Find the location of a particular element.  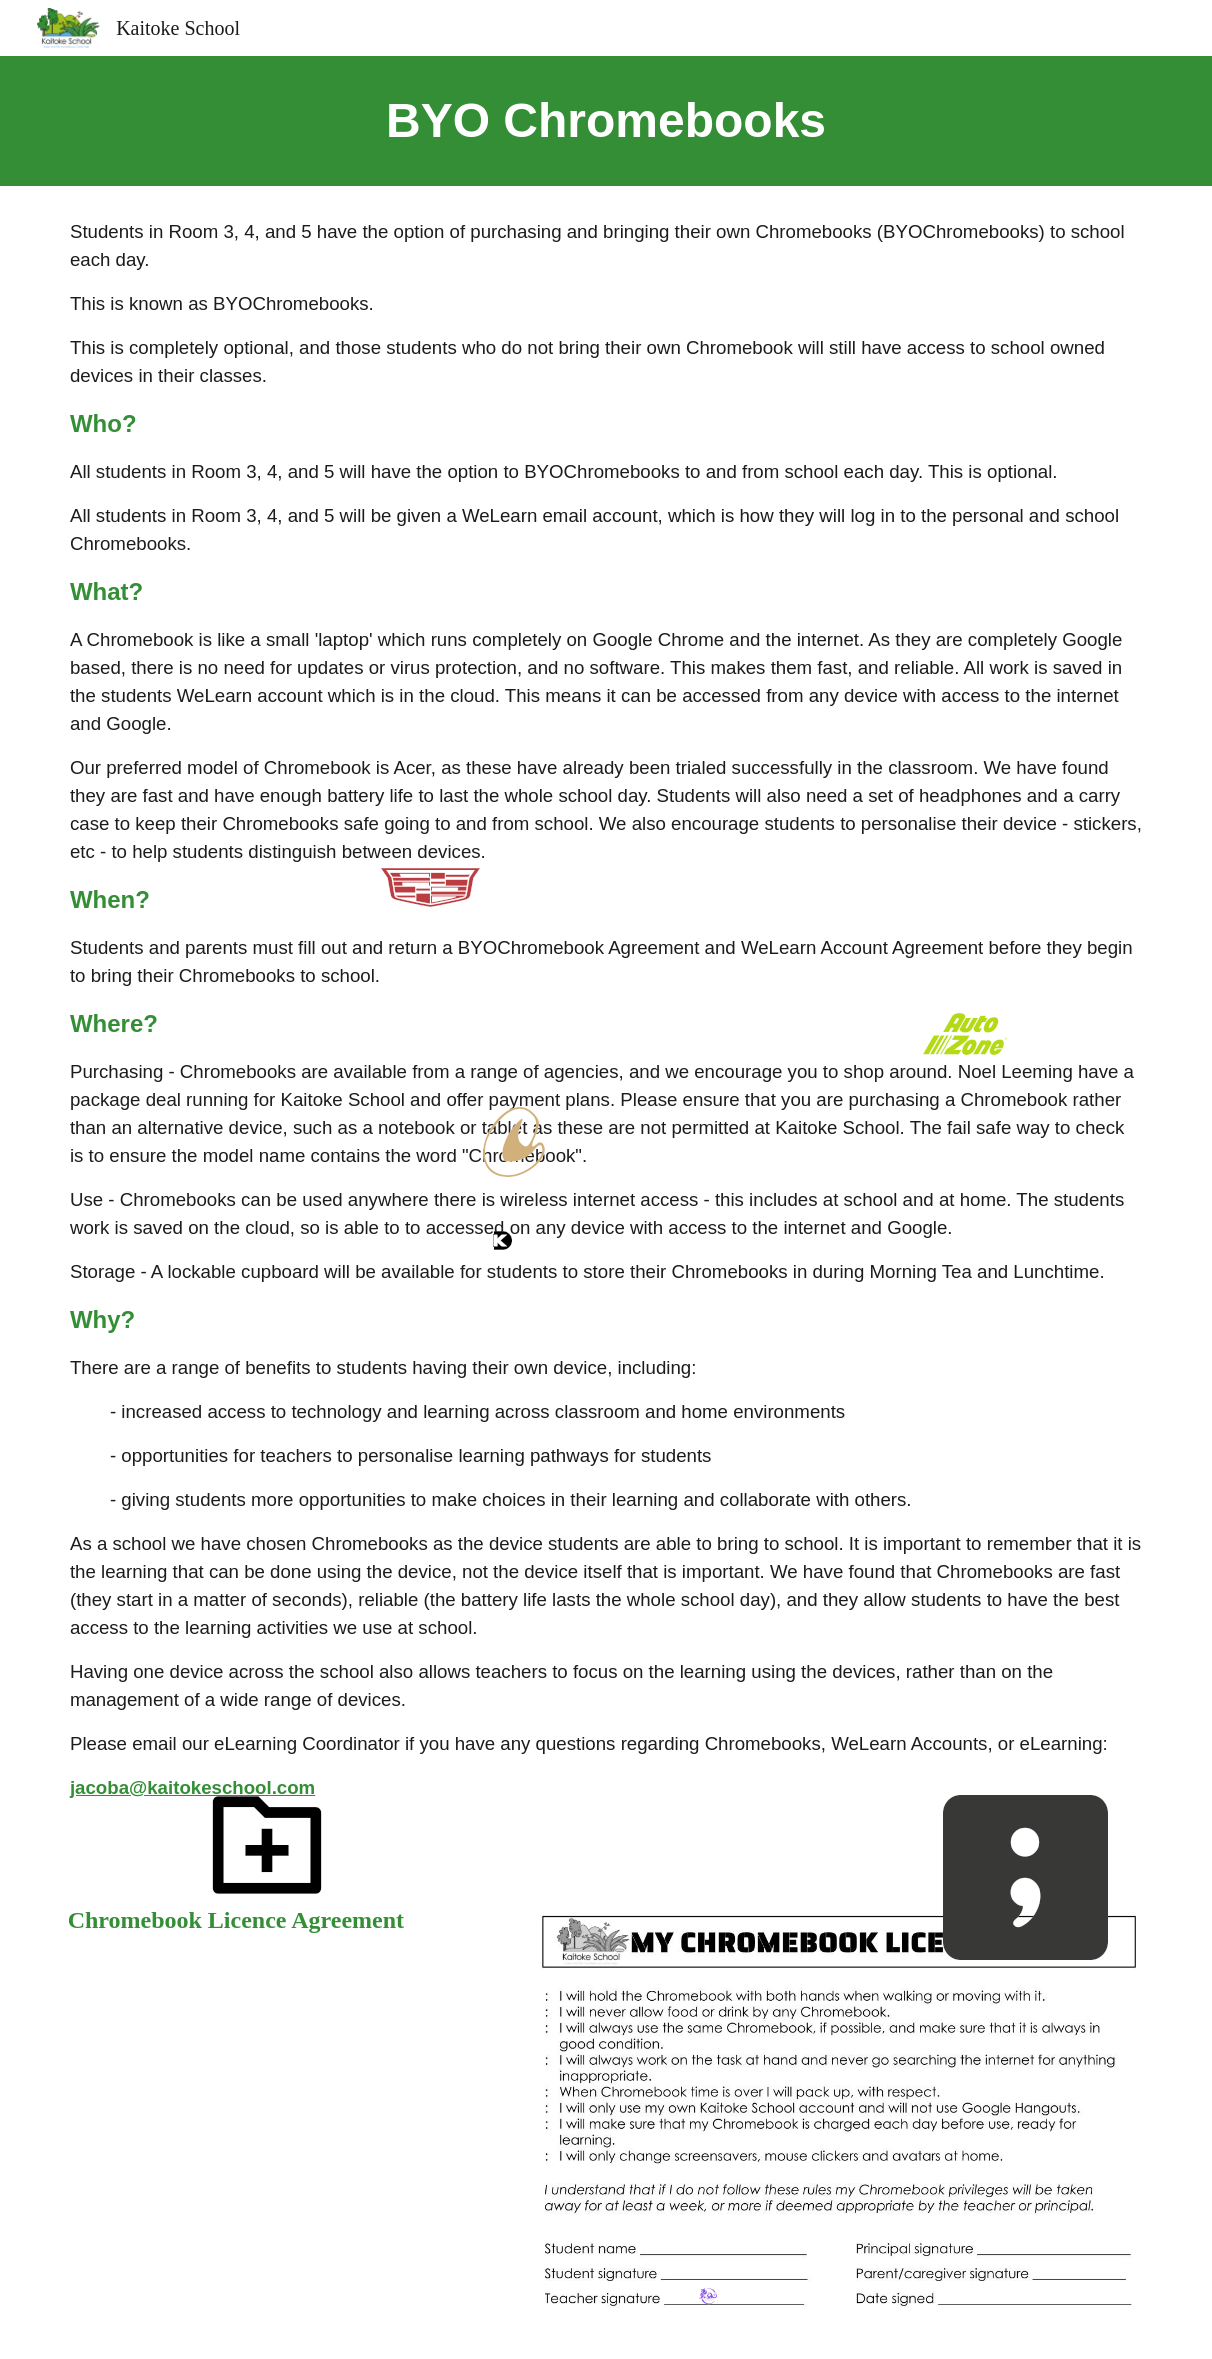

open tldraw whiteboard application is located at coordinates (1025, 1877).